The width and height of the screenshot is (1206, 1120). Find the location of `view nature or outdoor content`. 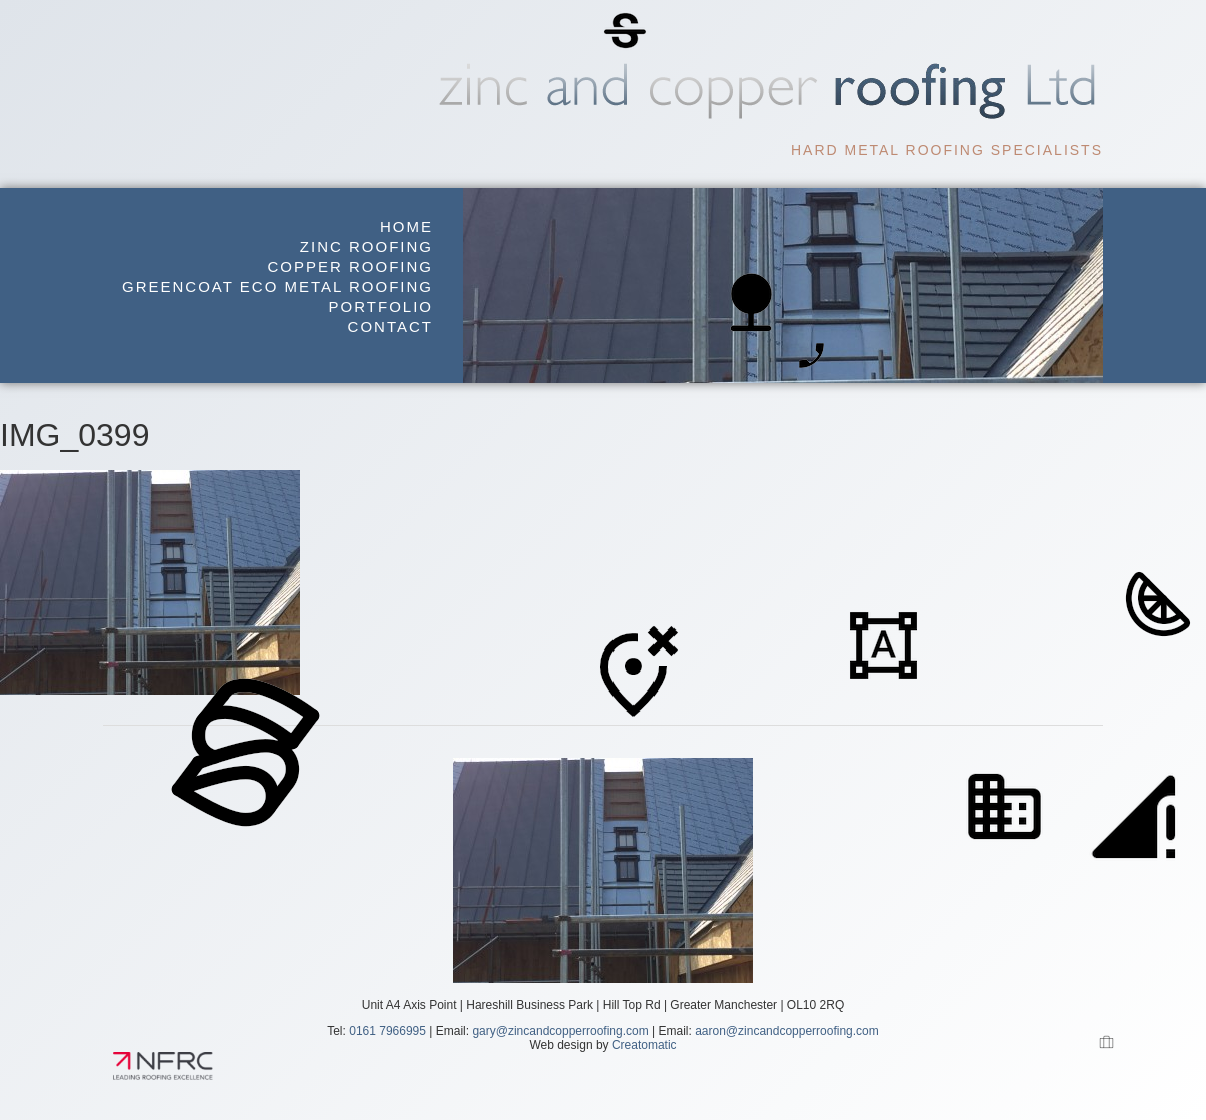

view nature or outdoor content is located at coordinates (751, 302).